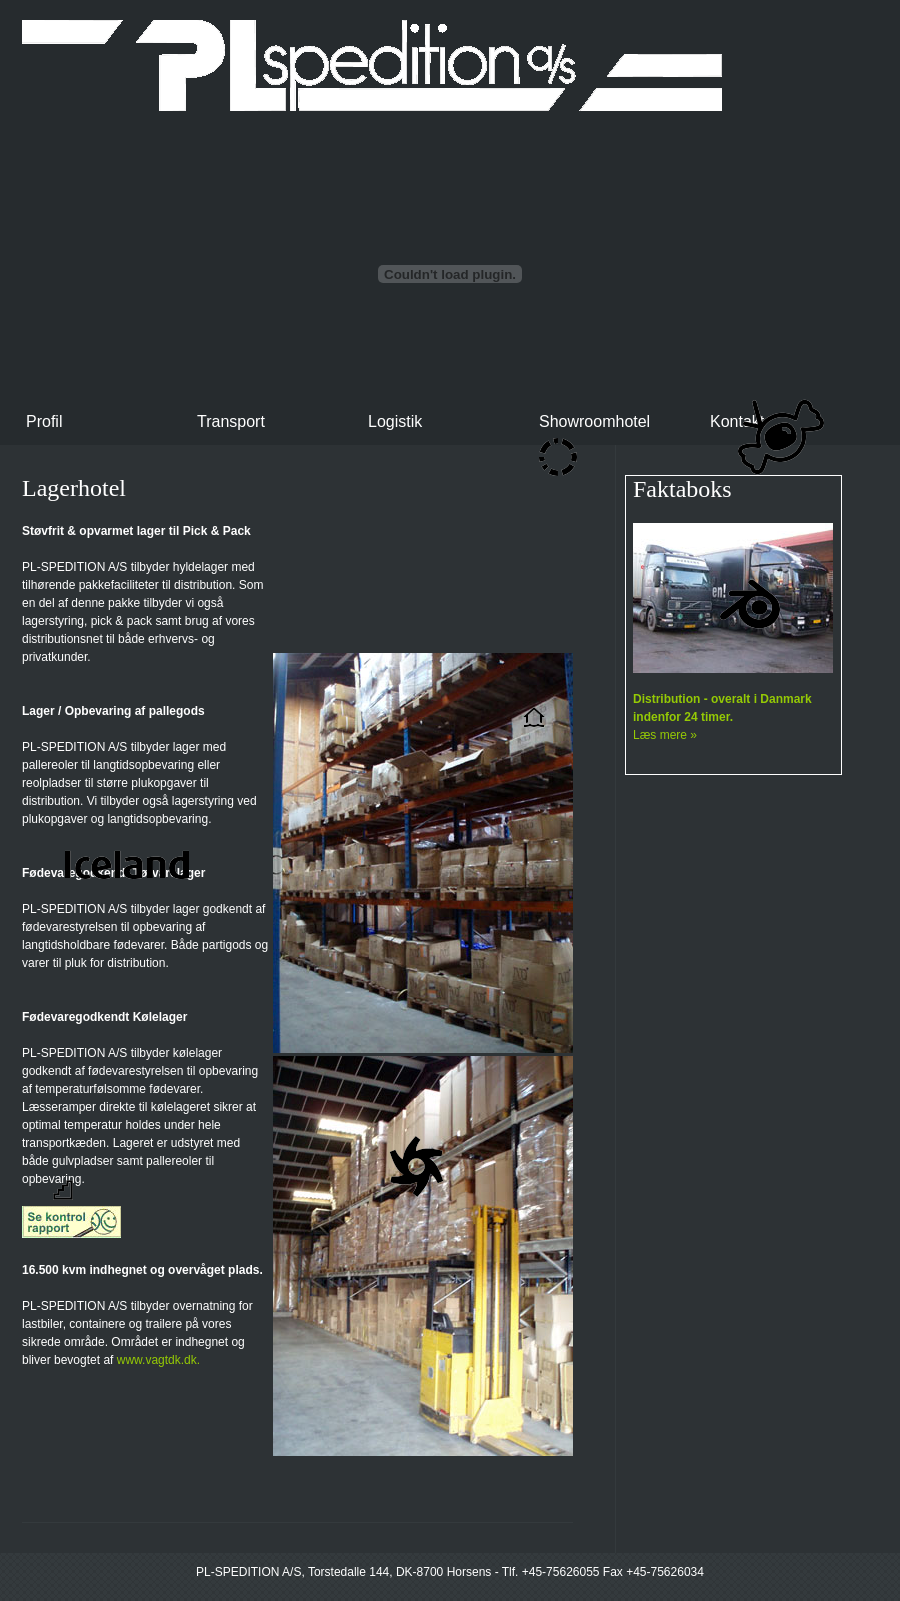  Describe the element at coordinates (63, 1190) in the screenshot. I see `indicates stairs or stairway access` at that location.